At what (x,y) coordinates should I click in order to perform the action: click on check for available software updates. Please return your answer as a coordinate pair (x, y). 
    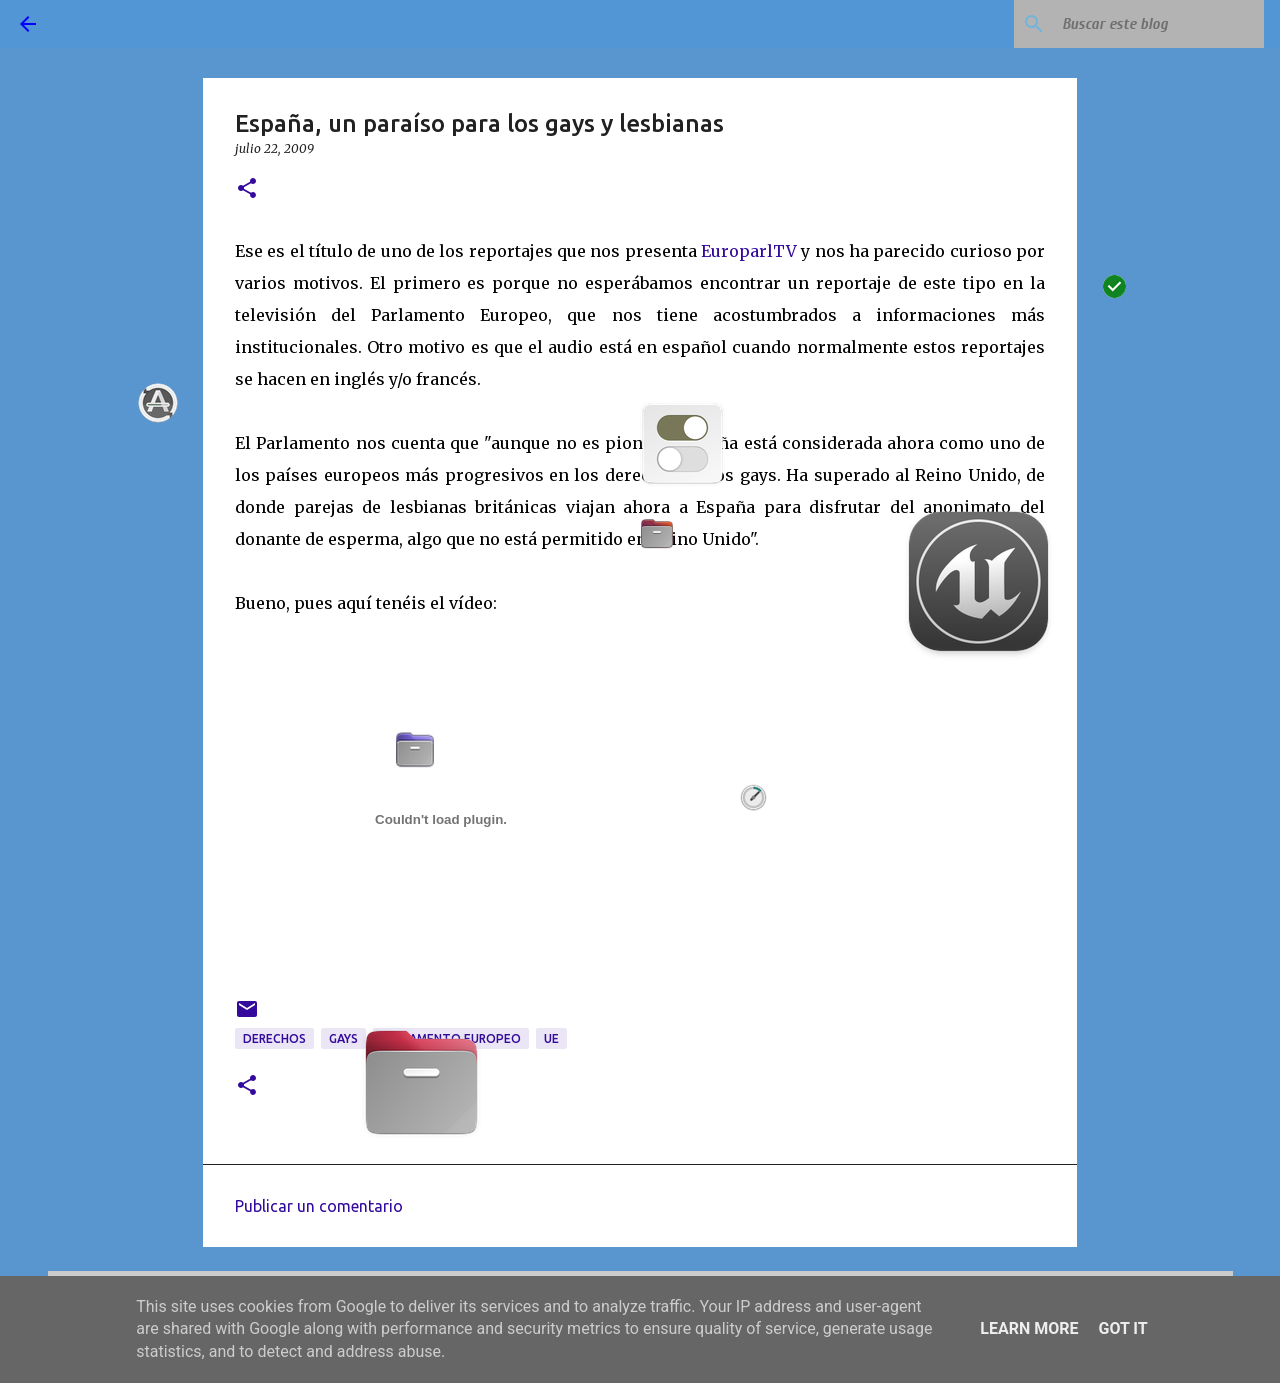
    Looking at the image, I should click on (158, 403).